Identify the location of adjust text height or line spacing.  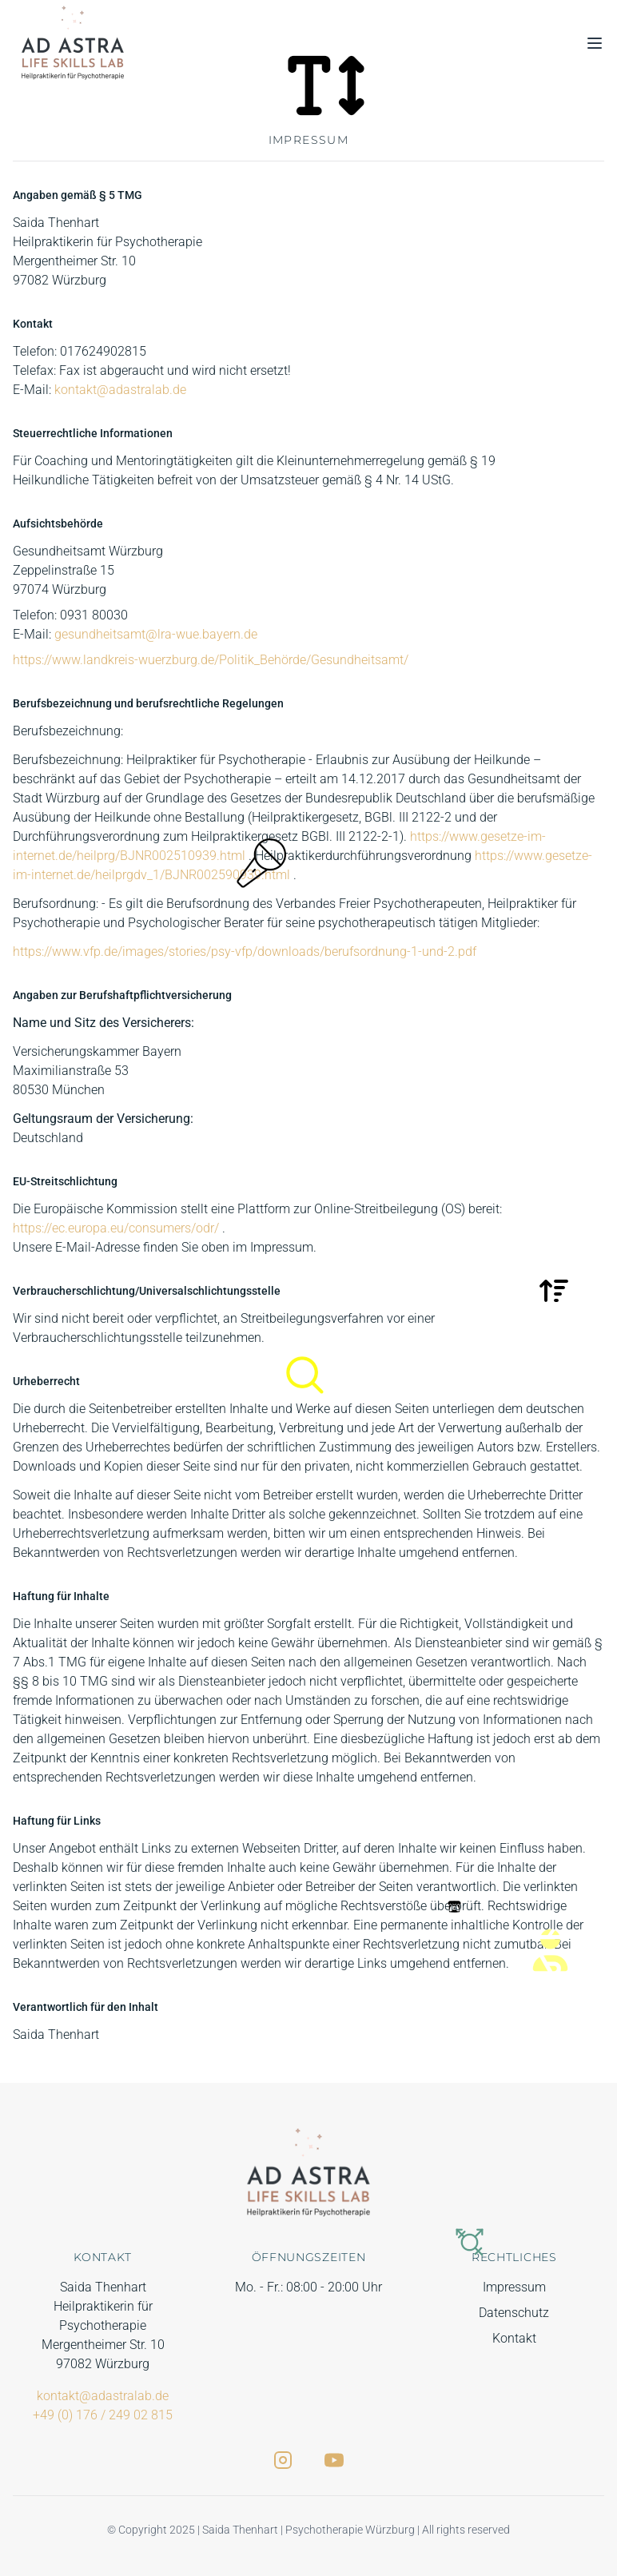
(326, 86).